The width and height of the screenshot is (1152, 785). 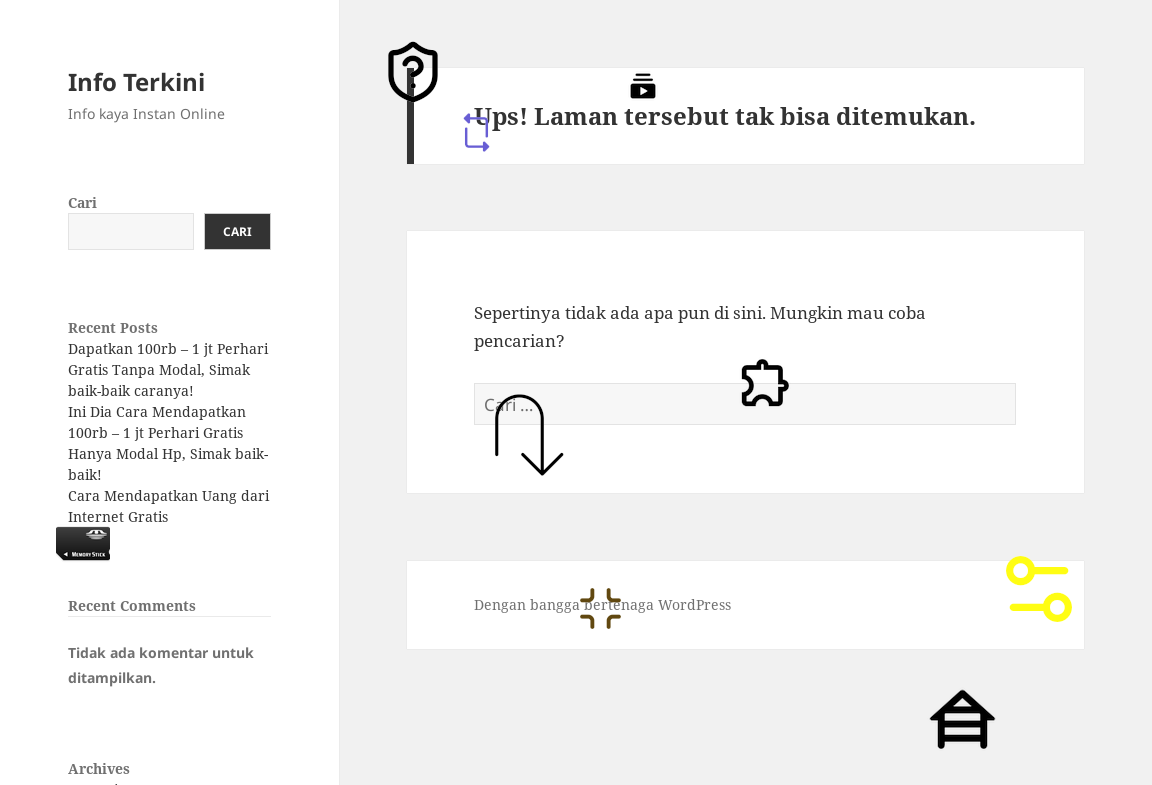 I want to click on adjust settings or preferences, so click(x=1039, y=589).